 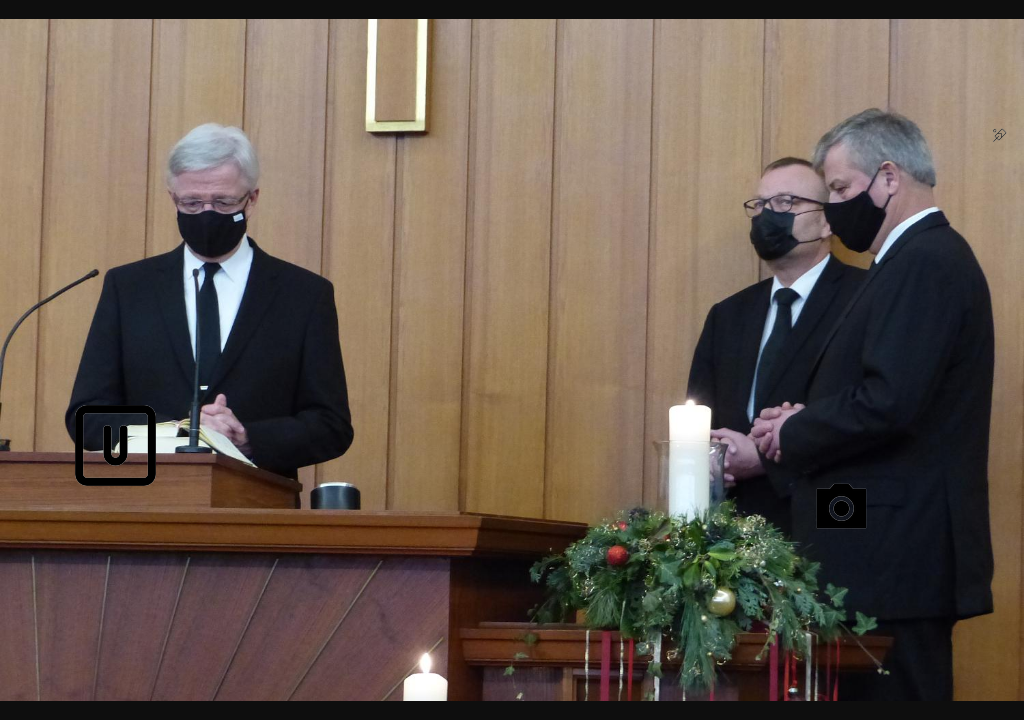 What do you see at coordinates (999, 135) in the screenshot?
I see `access cricket sports scores or updates` at bounding box center [999, 135].